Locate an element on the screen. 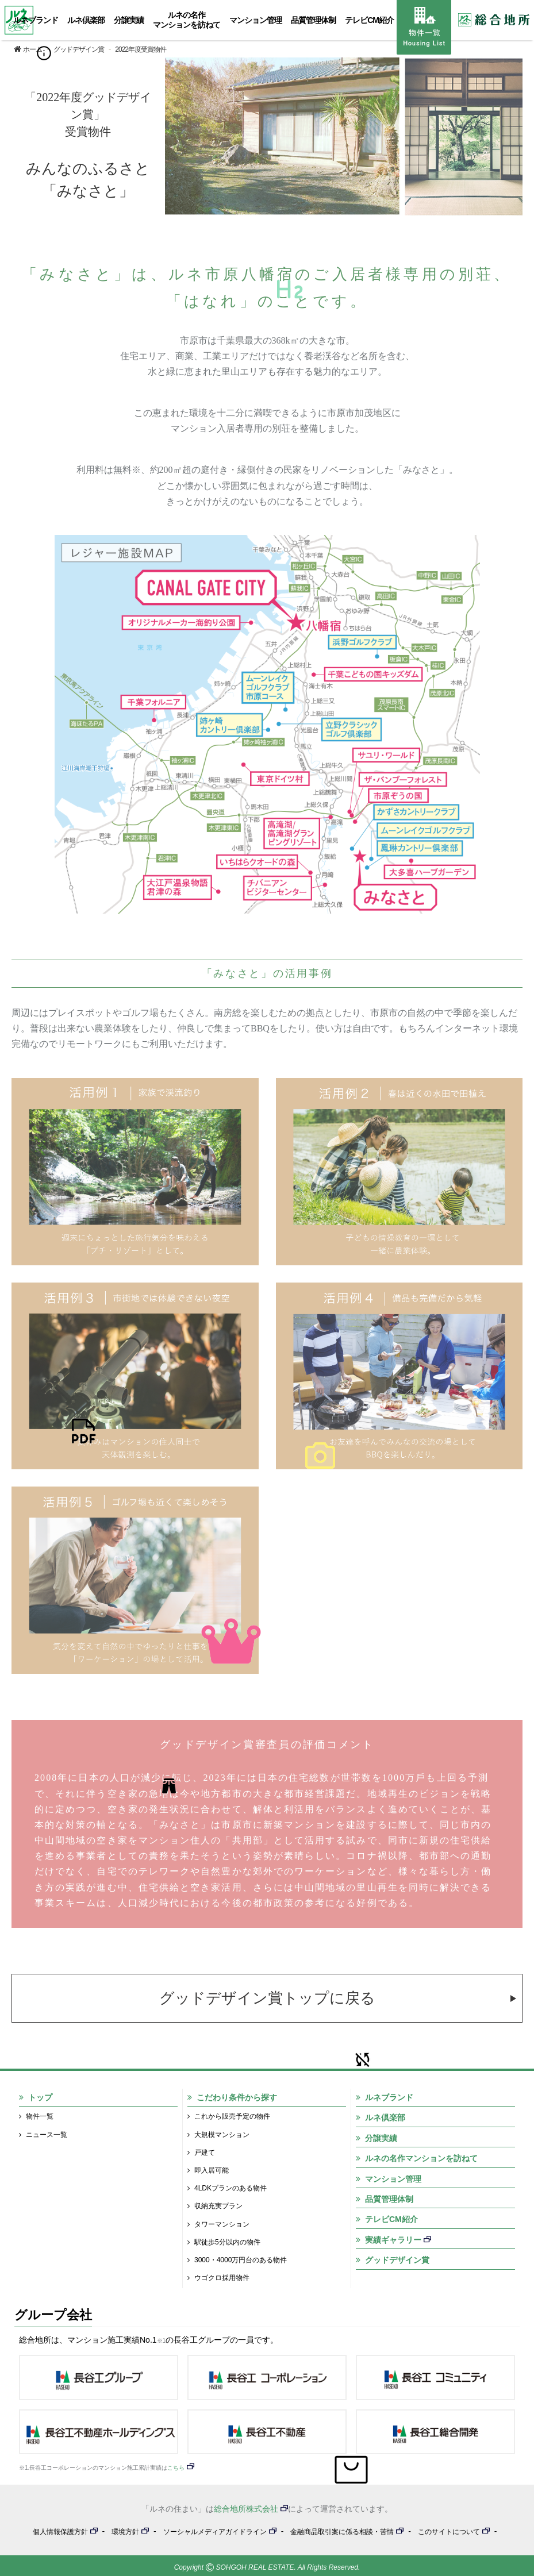  browse pants or bottoms in a clothing app is located at coordinates (169, 1786).